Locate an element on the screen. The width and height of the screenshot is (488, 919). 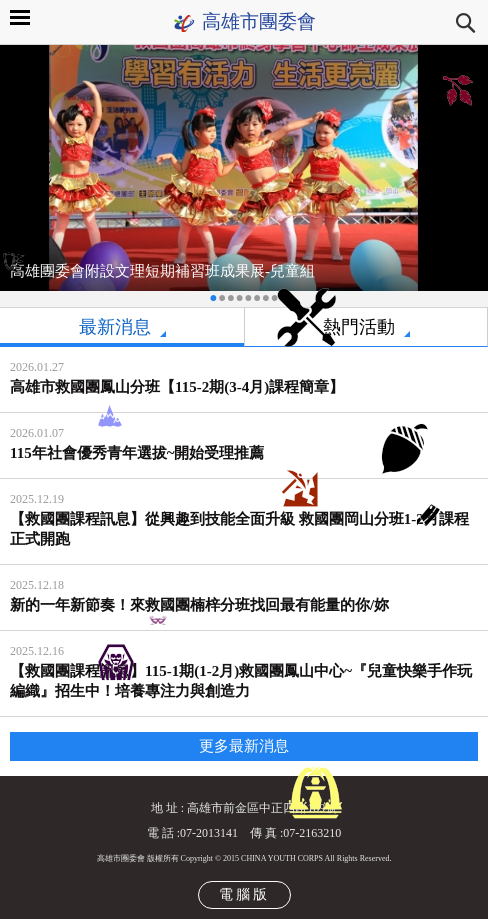
access masquerade or costume party event is located at coordinates (158, 620).